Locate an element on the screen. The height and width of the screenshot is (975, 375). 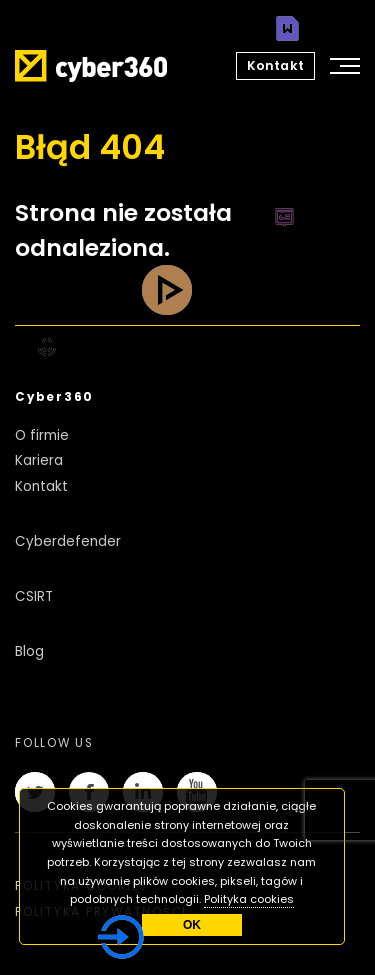
tap to start voice recording is located at coordinates (47, 349).